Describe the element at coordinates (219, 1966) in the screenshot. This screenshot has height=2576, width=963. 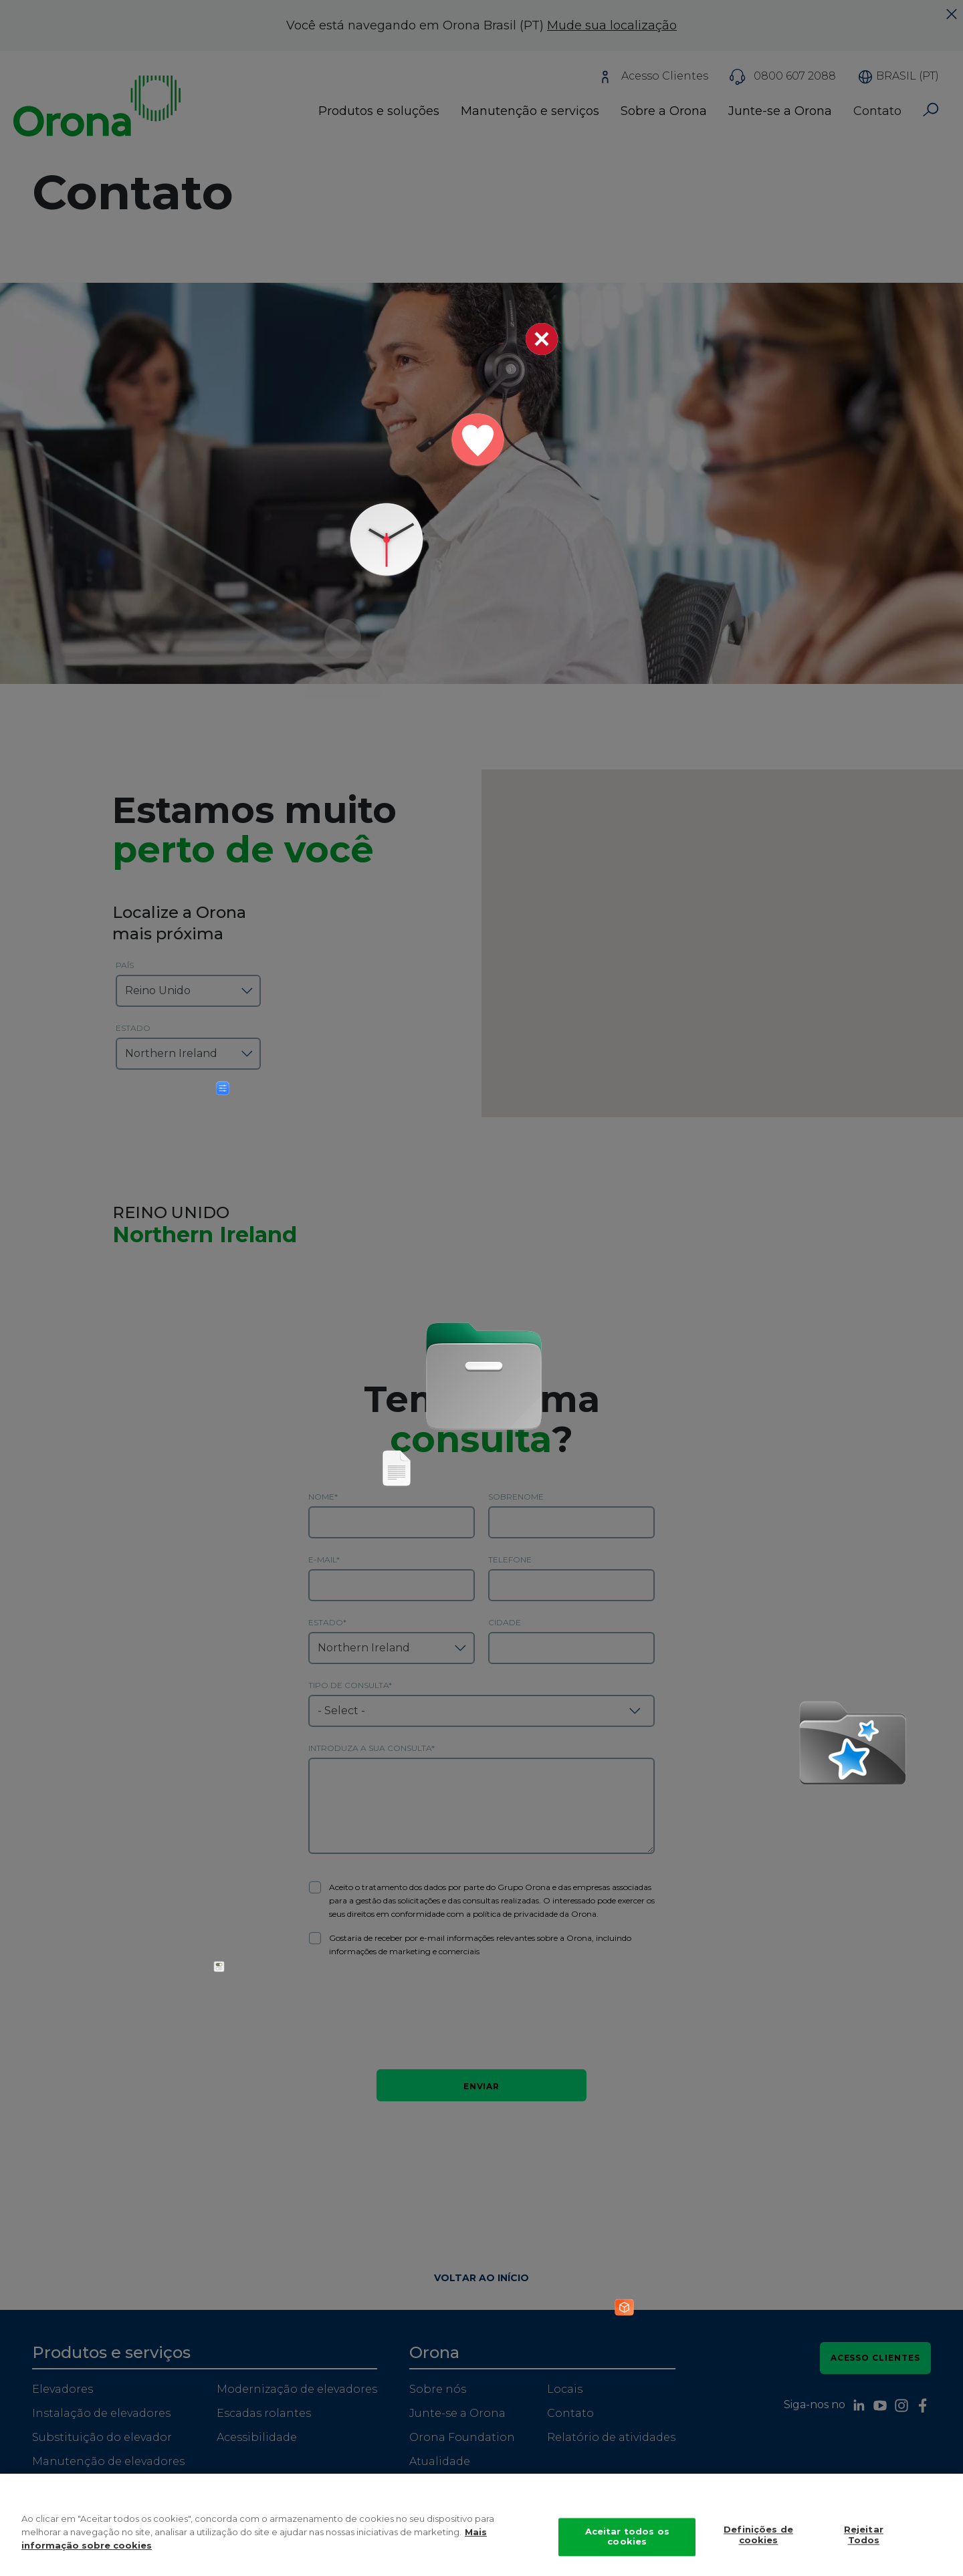
I see `open gnome tweaks settings` at that location.